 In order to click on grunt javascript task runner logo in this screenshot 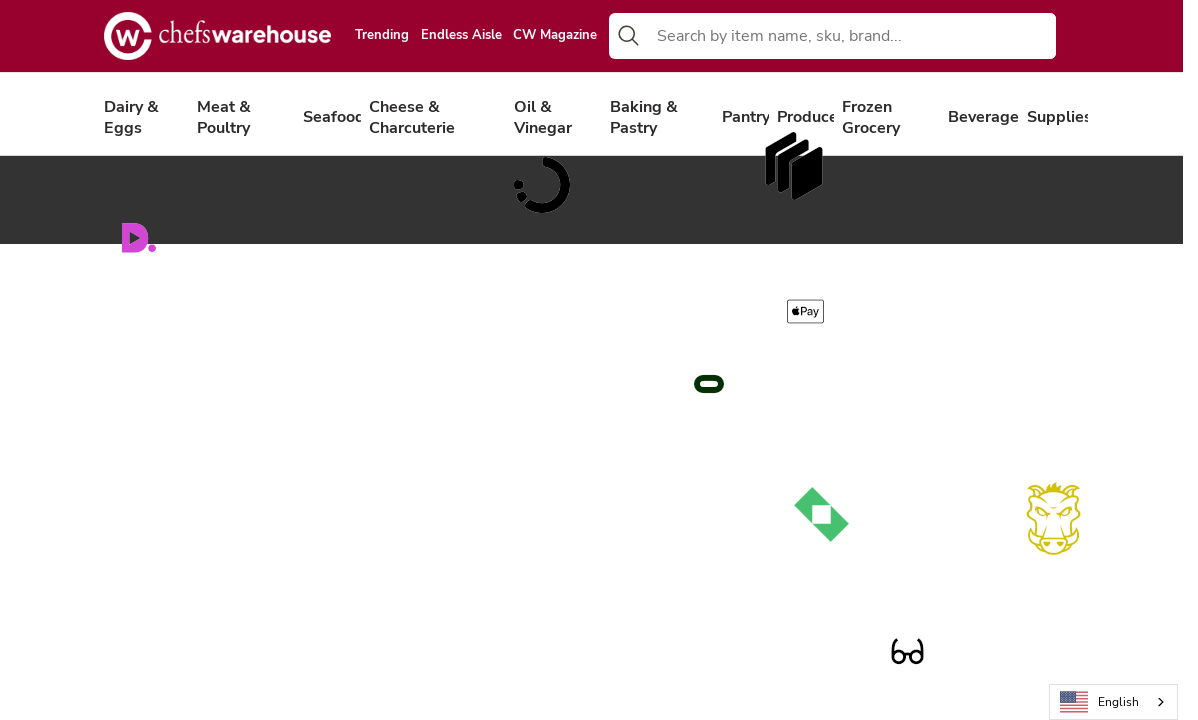, I will do `click(1053, 518)`.